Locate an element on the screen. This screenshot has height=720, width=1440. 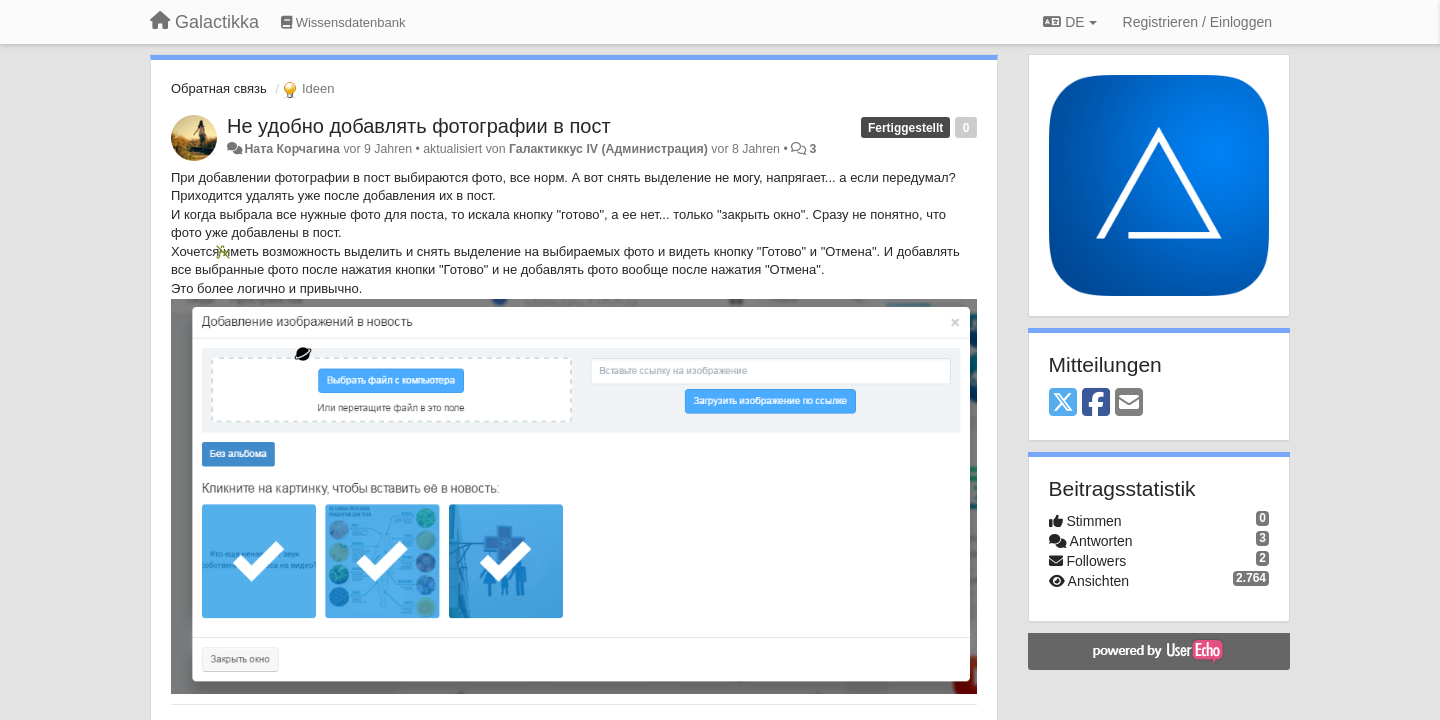
disable math function or formula mode is located at coordinates (223, 252).